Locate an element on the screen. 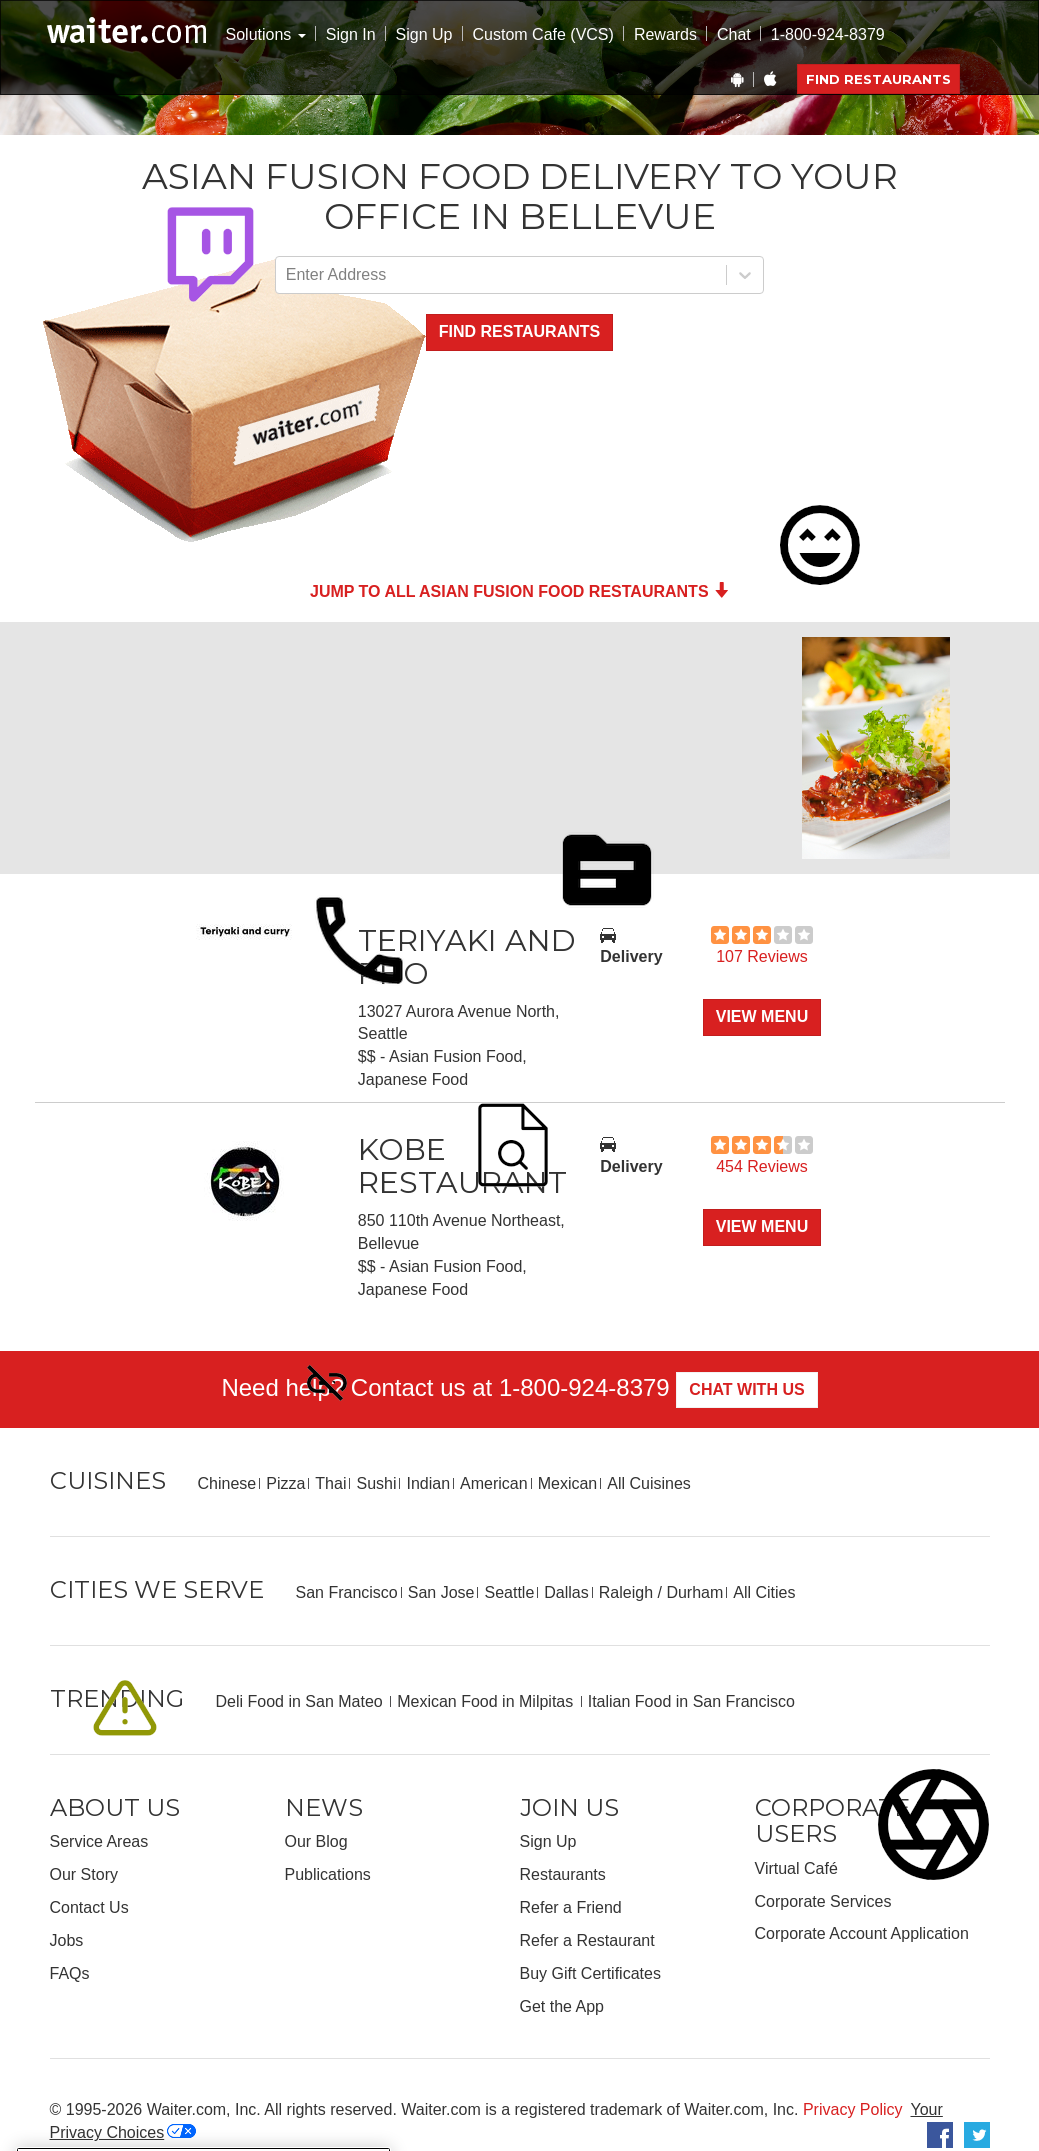  search within a document is located at coordinates (513, 1145).